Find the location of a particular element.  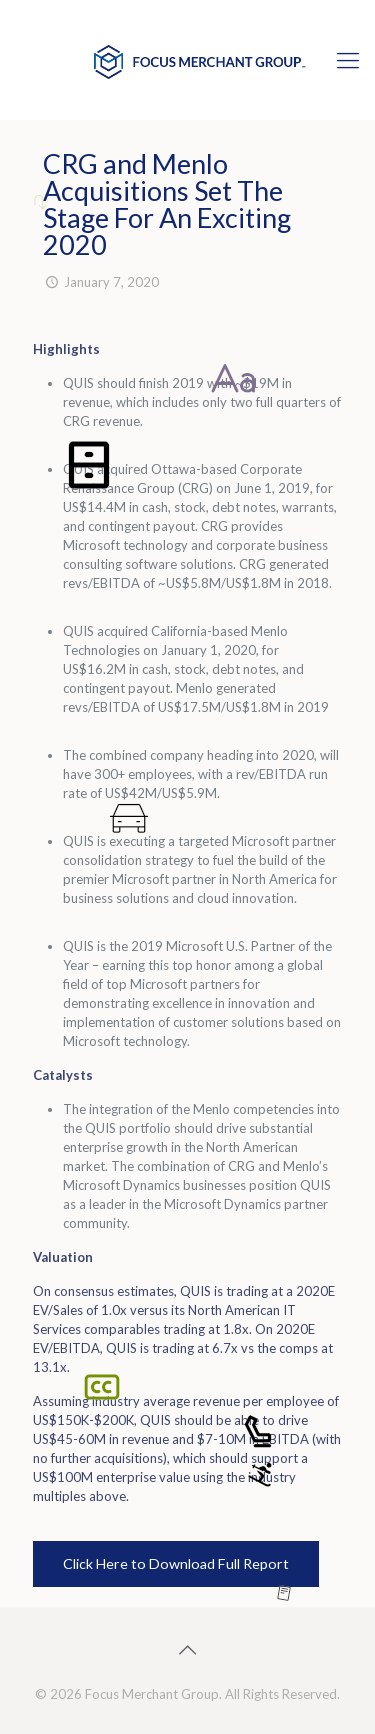

access vehicle or car-related features is located at coordinates (129, 819).